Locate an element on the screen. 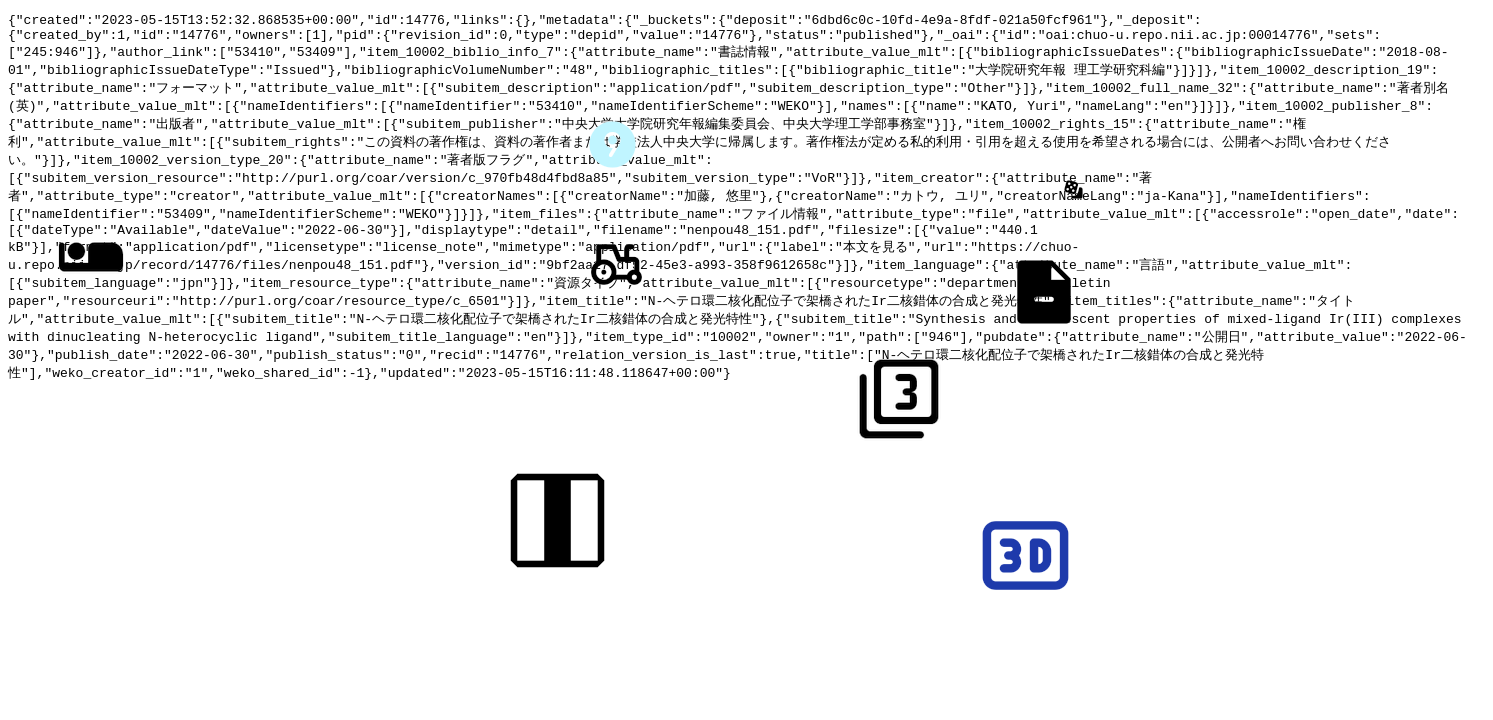  select a lie-flat or suite seat option is located at coordinates (91, 257).